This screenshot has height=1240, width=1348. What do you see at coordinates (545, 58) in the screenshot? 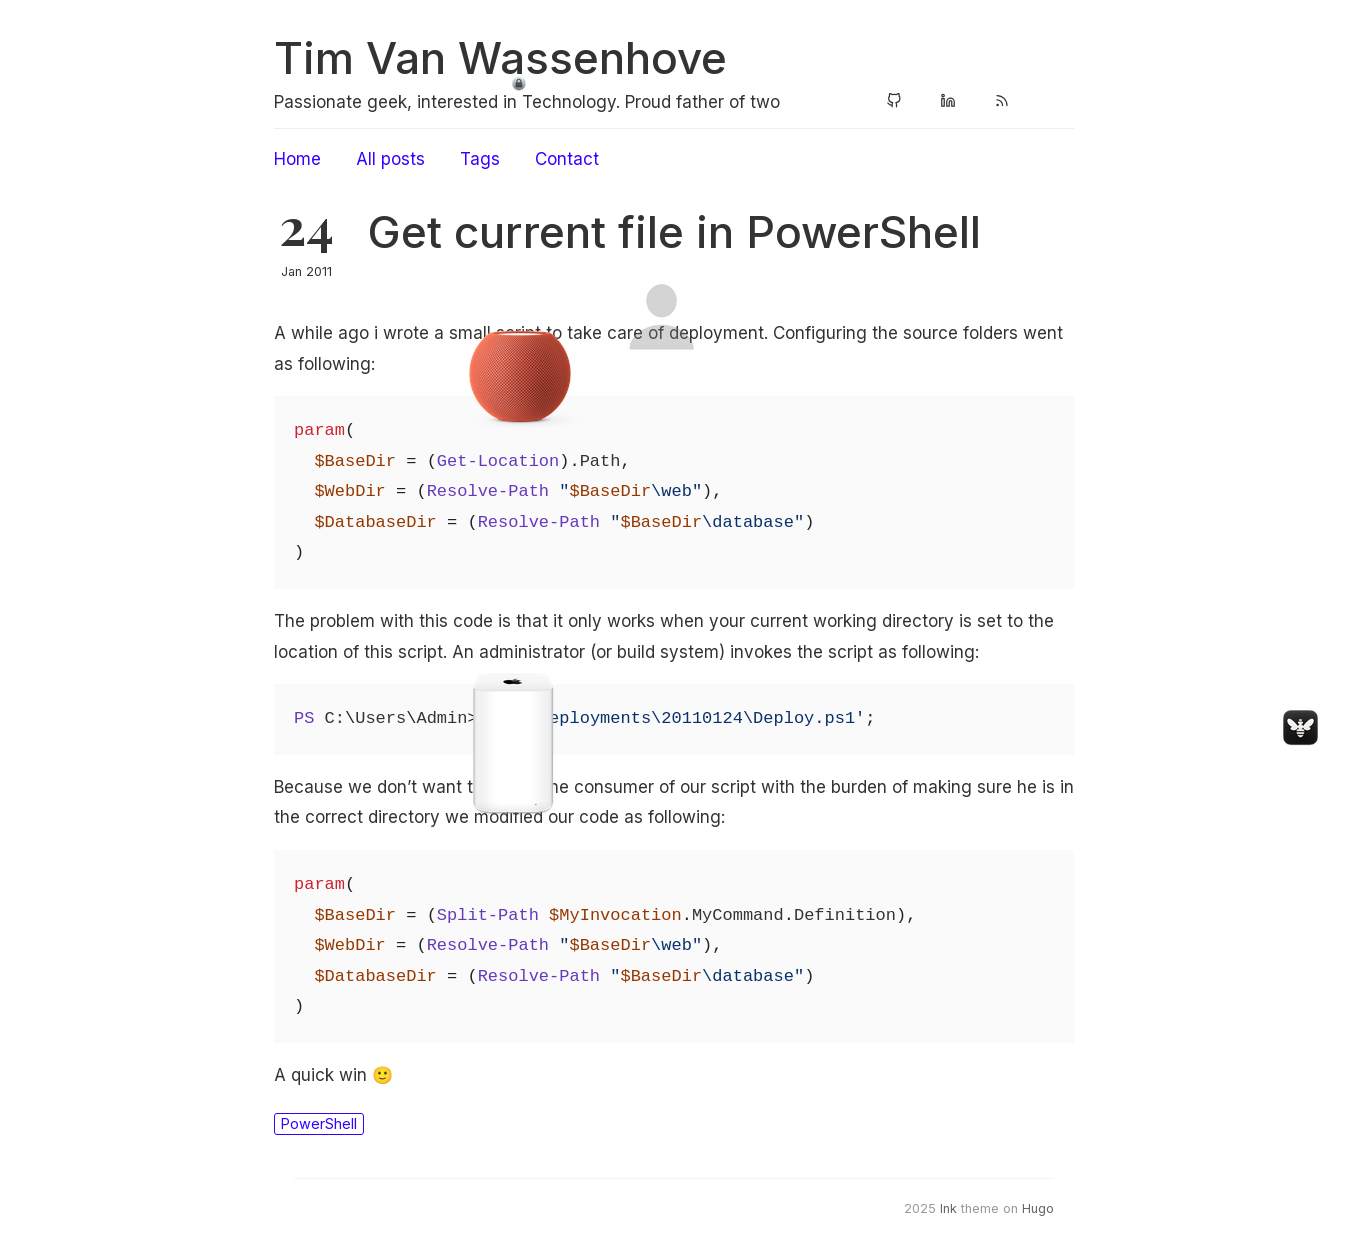
I see `indicates a locked or protected item` at bounding box center [545, 58].